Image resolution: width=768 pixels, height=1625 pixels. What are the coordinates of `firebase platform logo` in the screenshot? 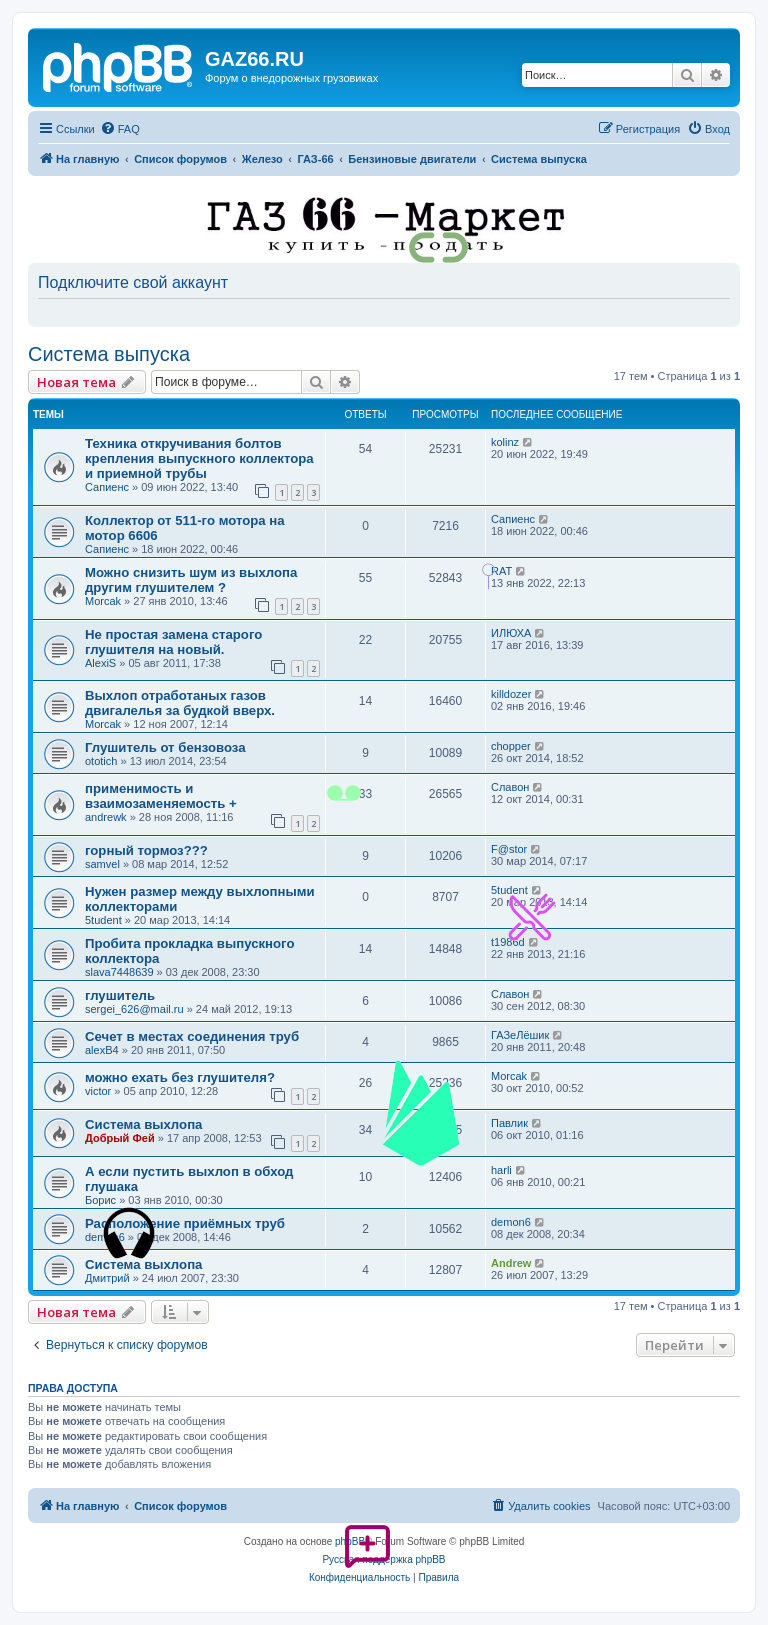 It's located at (421, 1113).